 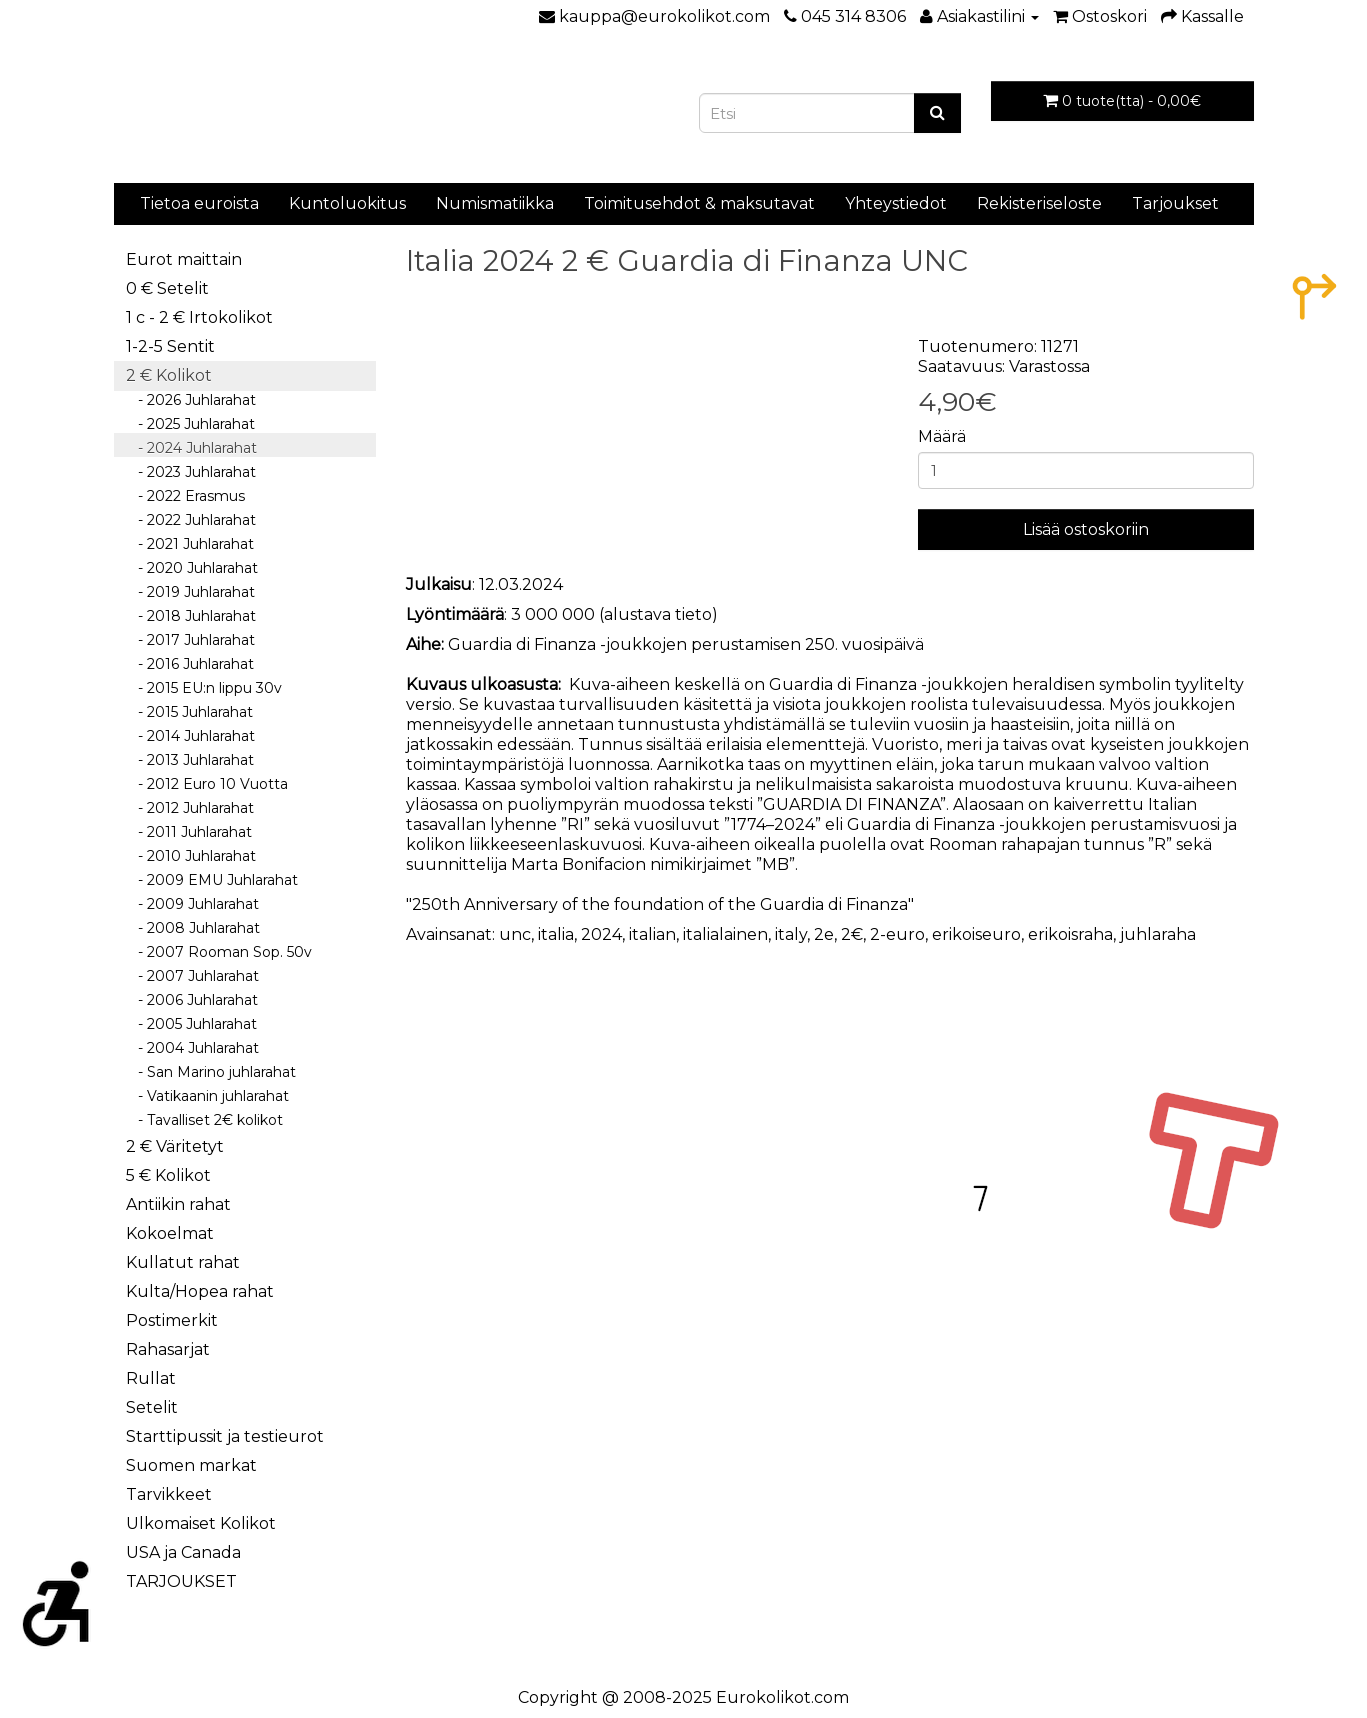 I want to click on indicates wheelchair accessible route or entrance, so click(x=53, y=1602).